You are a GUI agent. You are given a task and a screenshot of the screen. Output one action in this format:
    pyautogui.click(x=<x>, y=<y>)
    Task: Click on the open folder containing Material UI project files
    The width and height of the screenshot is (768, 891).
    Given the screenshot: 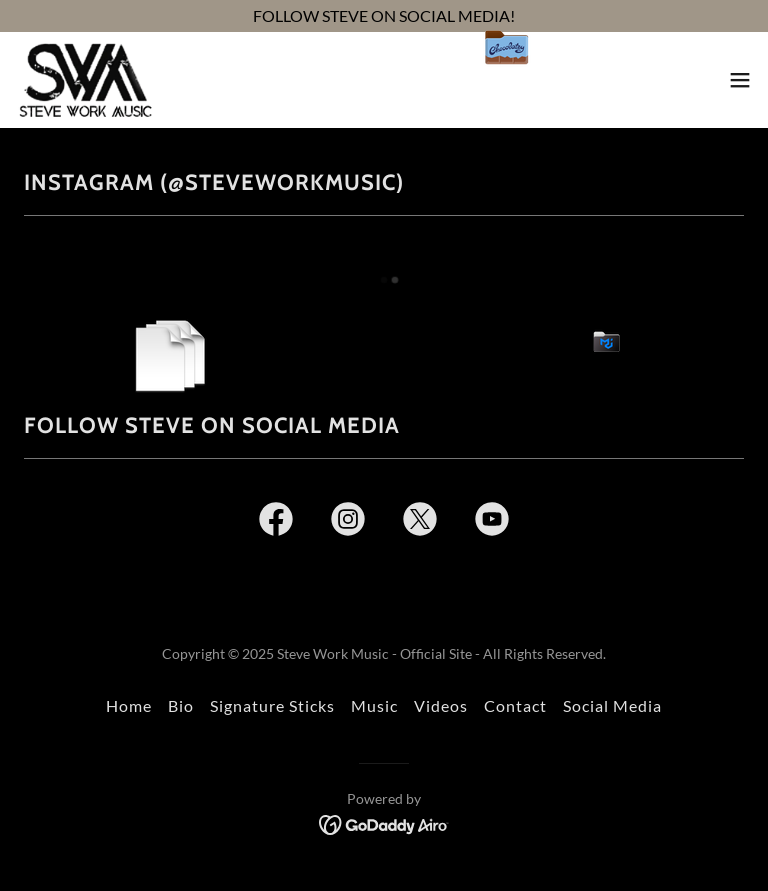 What is the action you would take?
    pyautogui.click(x=606, y=342)
    